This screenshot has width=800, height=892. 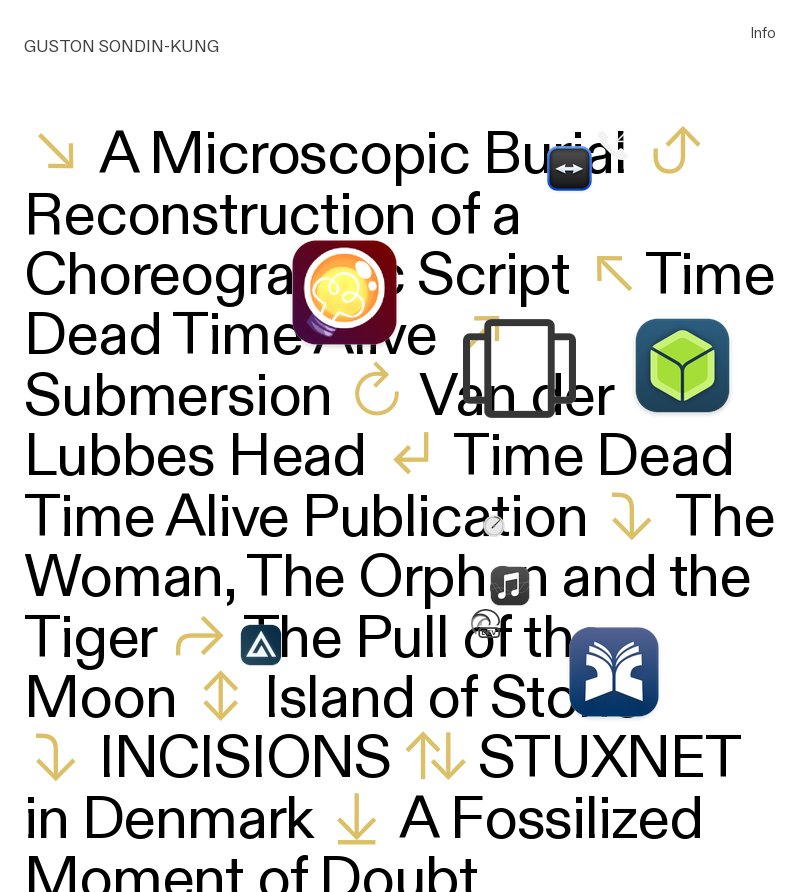 I want to click on open Microsoft Edge Dev browser, so click(x=485, y=623).